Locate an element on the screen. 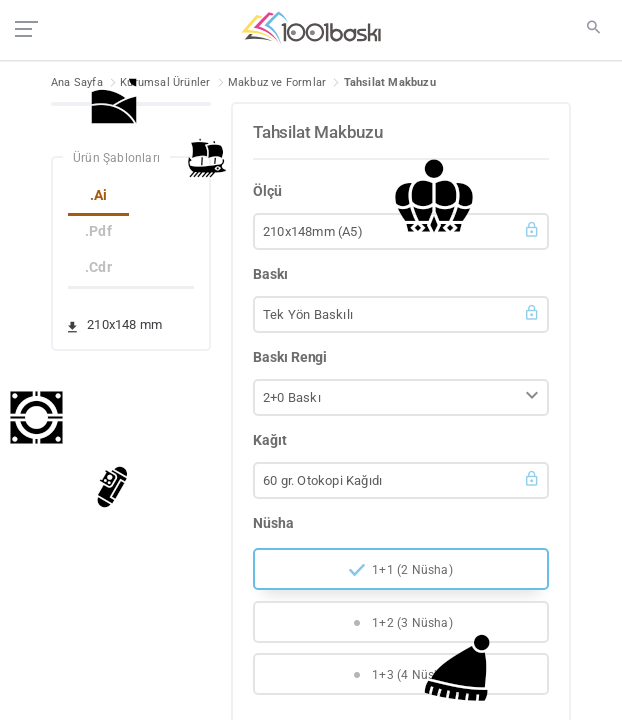 The height and width of the screenshot is (720, 622). indicates premium or royal status in a game is located at coordinates (434, 196).